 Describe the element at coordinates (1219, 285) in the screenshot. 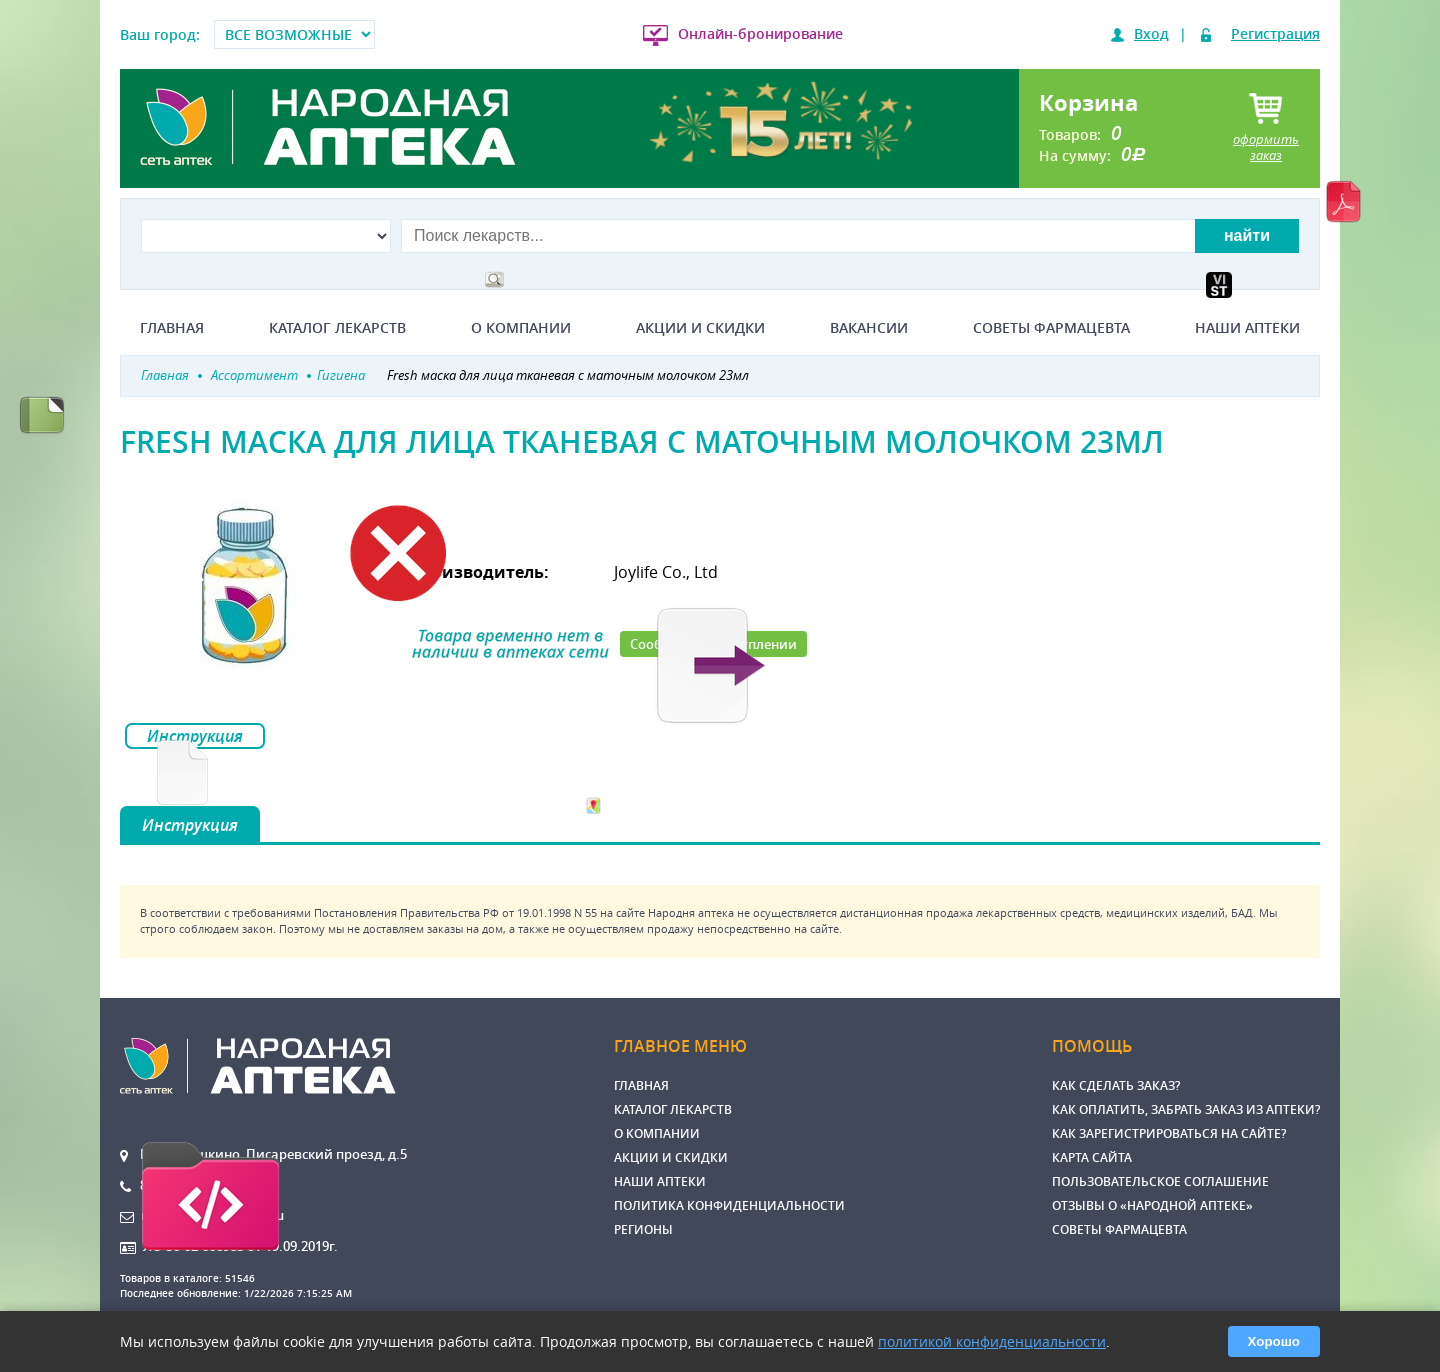

I see `vietnamese input method - simple telex keyboard` at that location.